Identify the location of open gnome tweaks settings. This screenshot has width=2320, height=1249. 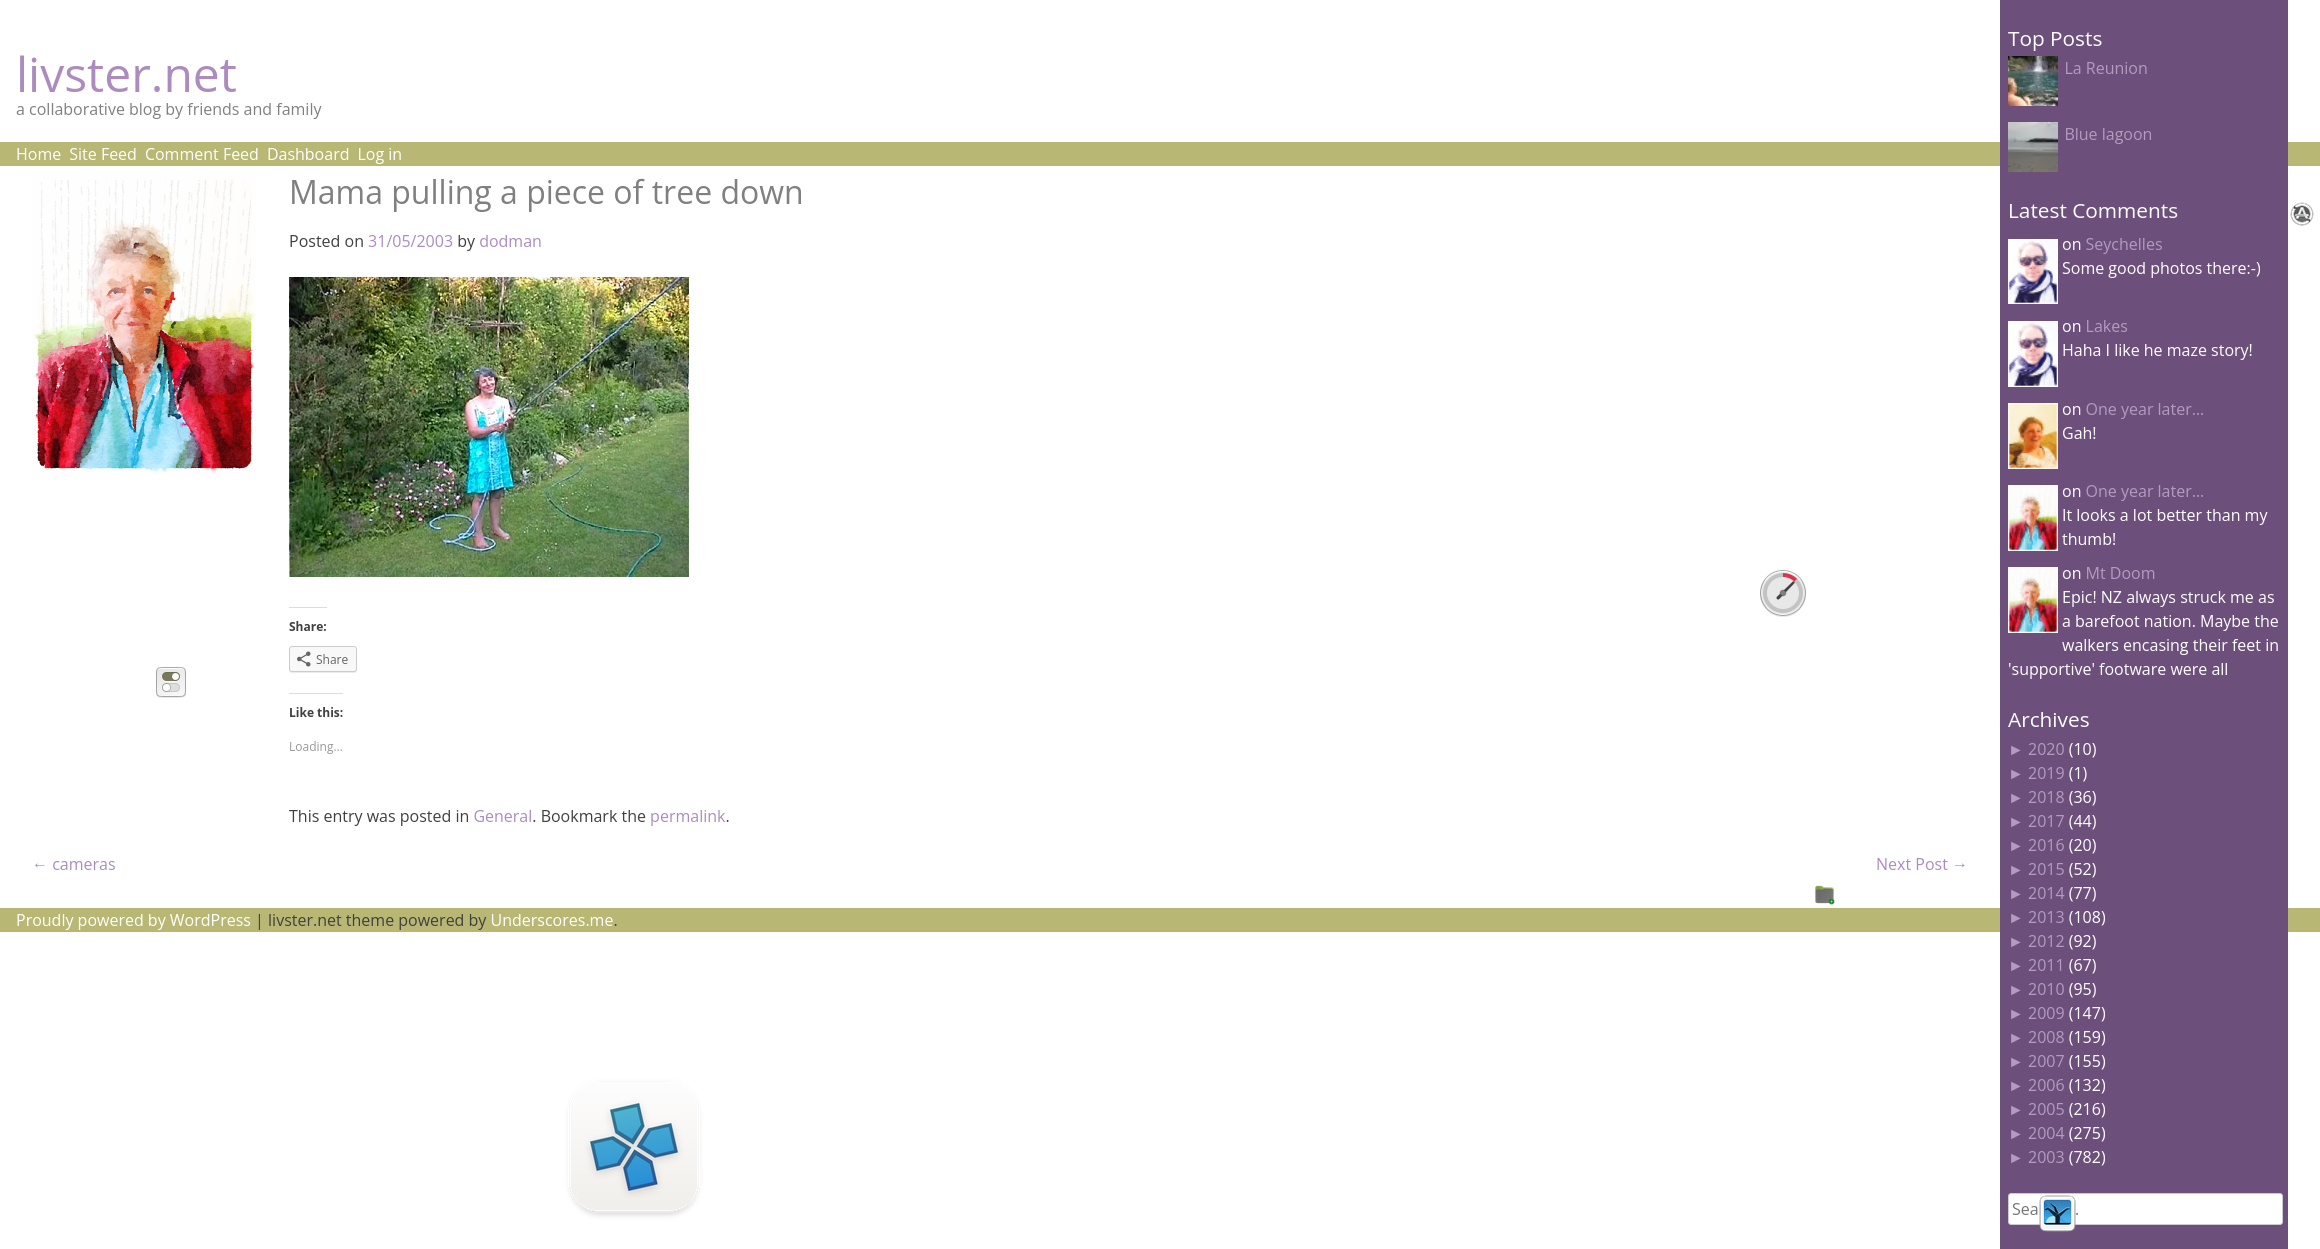
(171, 682).